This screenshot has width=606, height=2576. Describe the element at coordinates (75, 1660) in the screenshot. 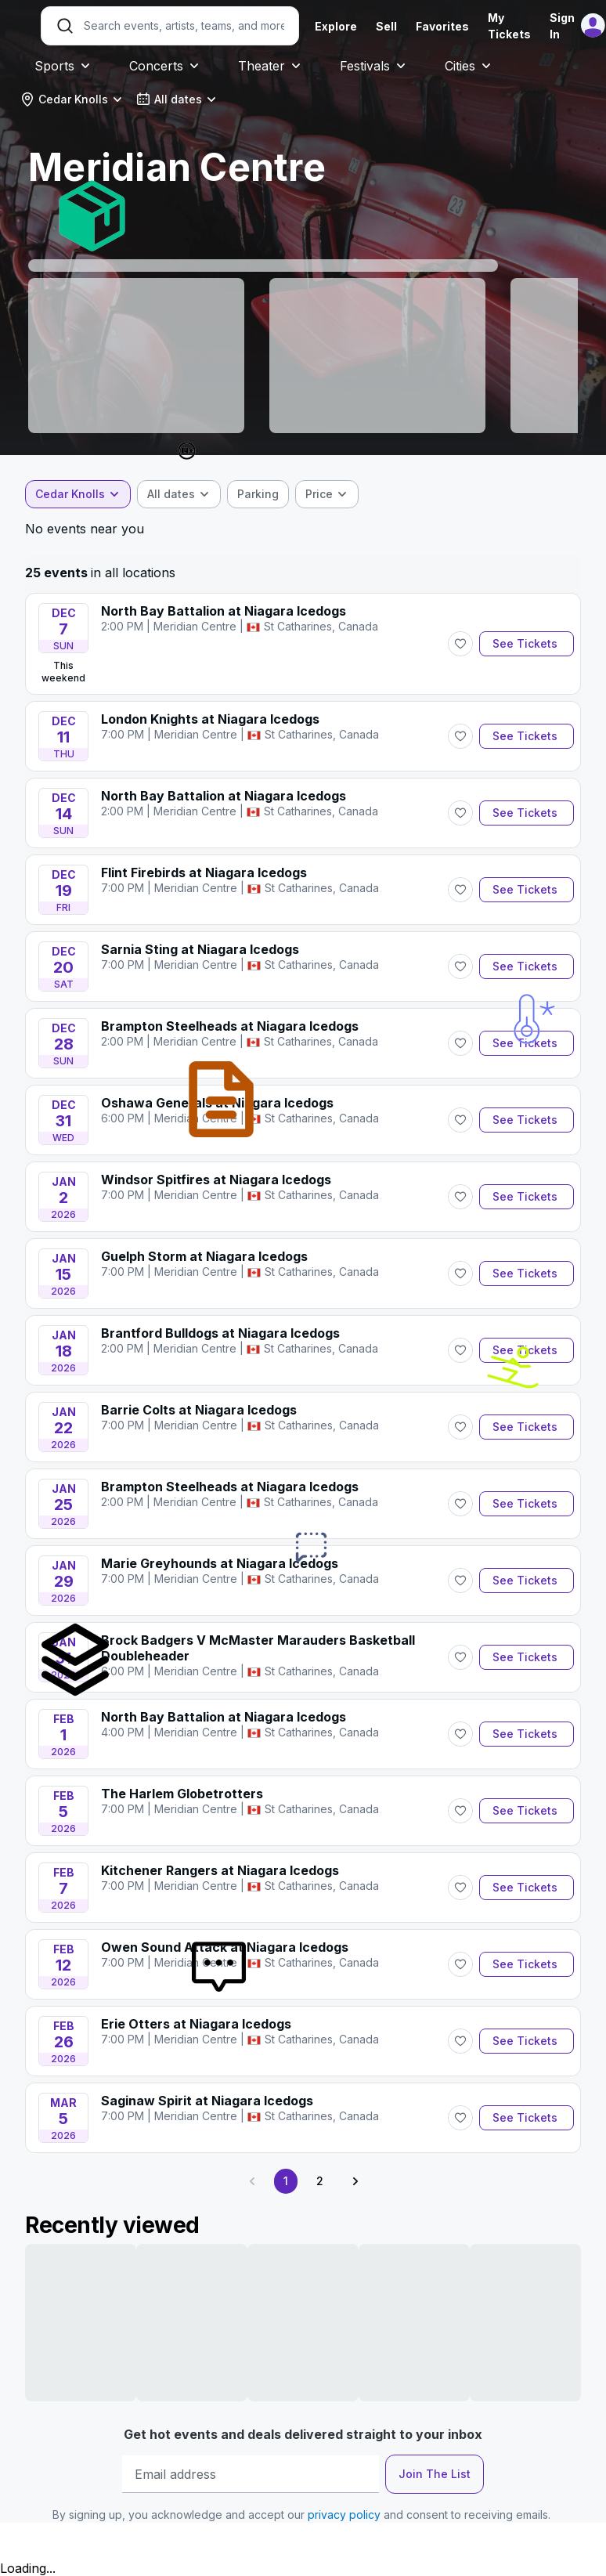

I see `view layered content or stacked items` at that location.